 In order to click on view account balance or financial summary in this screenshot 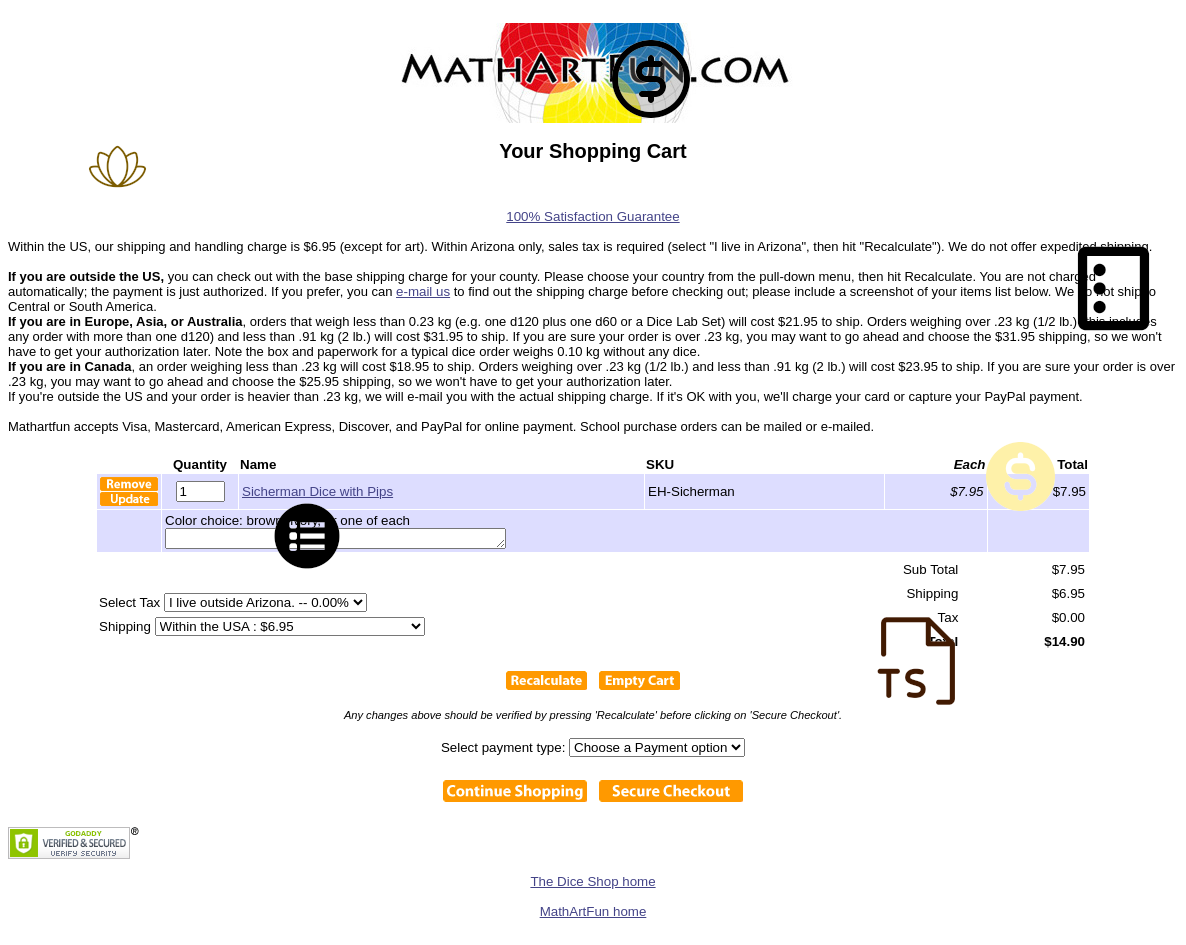, I will do `click(651, 79)`.